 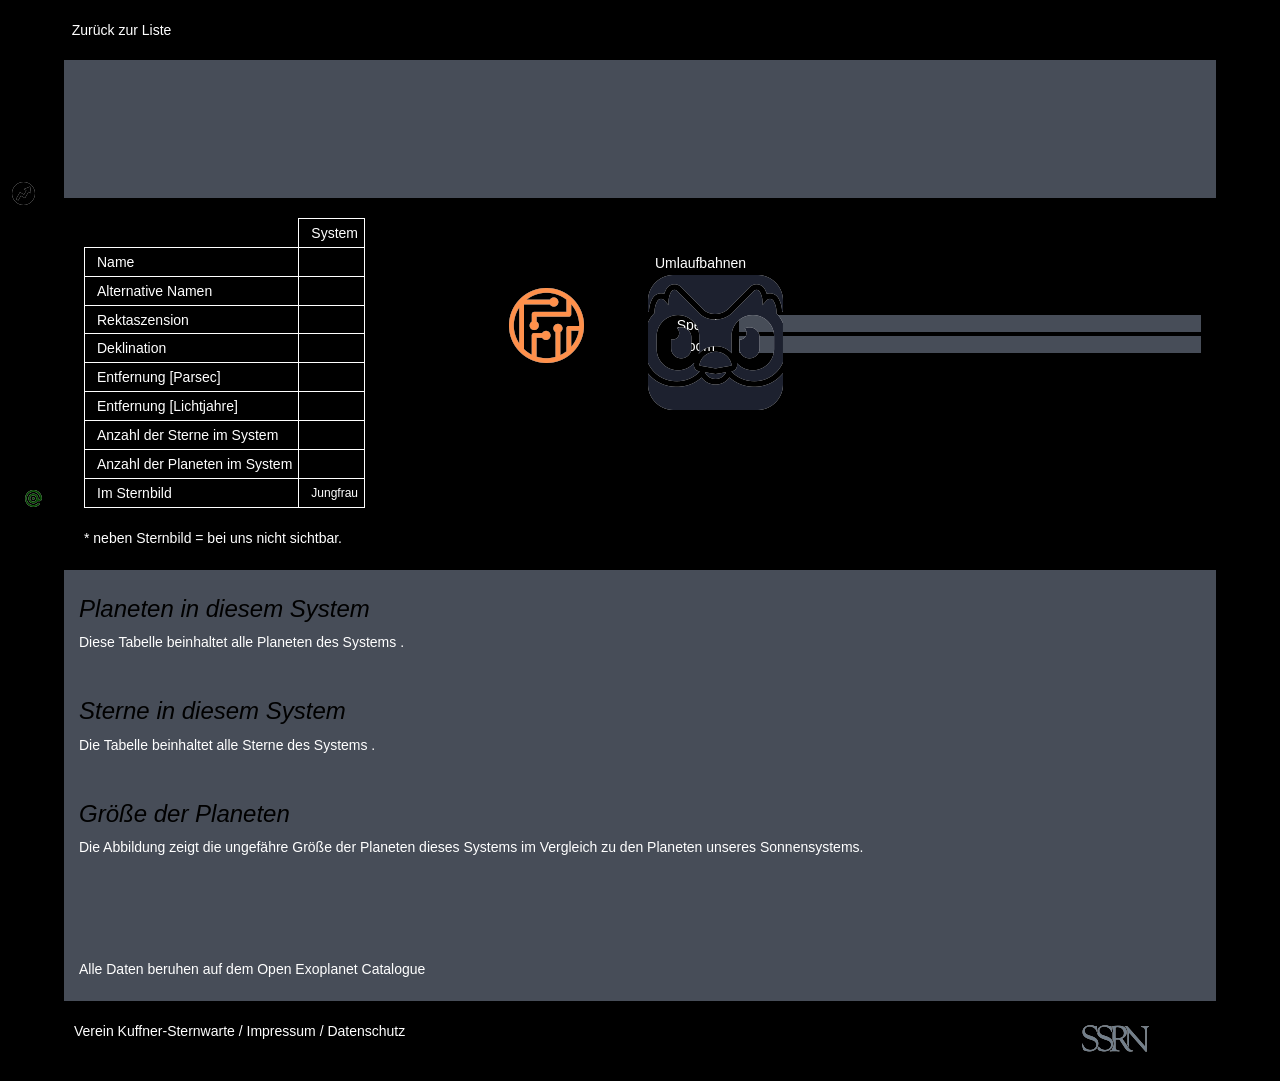 I want to click on open the duolingo language learning app, so click(x=715, y=342).